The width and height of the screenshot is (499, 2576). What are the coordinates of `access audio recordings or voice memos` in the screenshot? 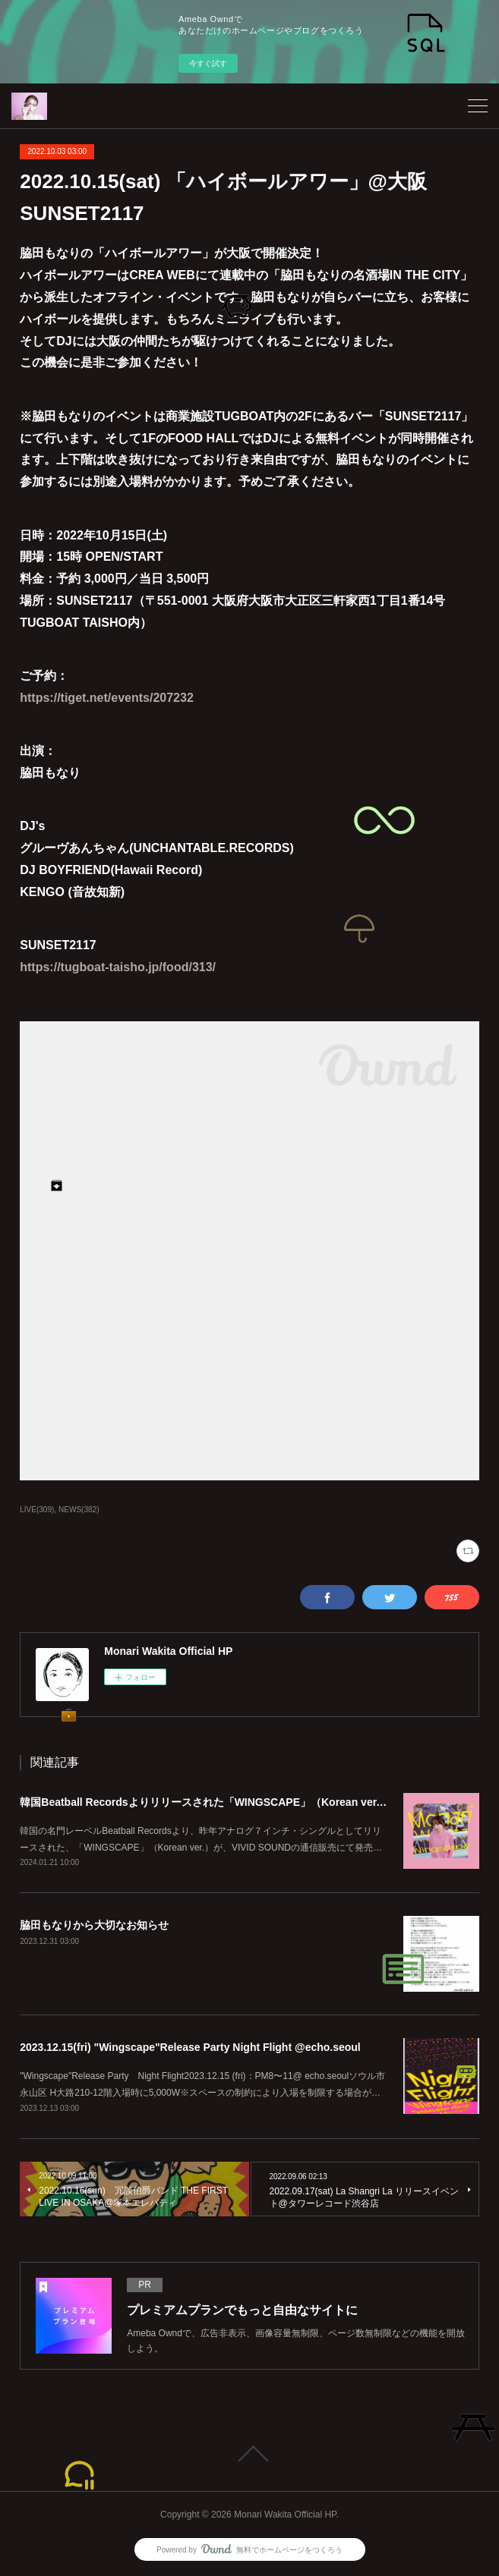 It's located at (466, 2071).